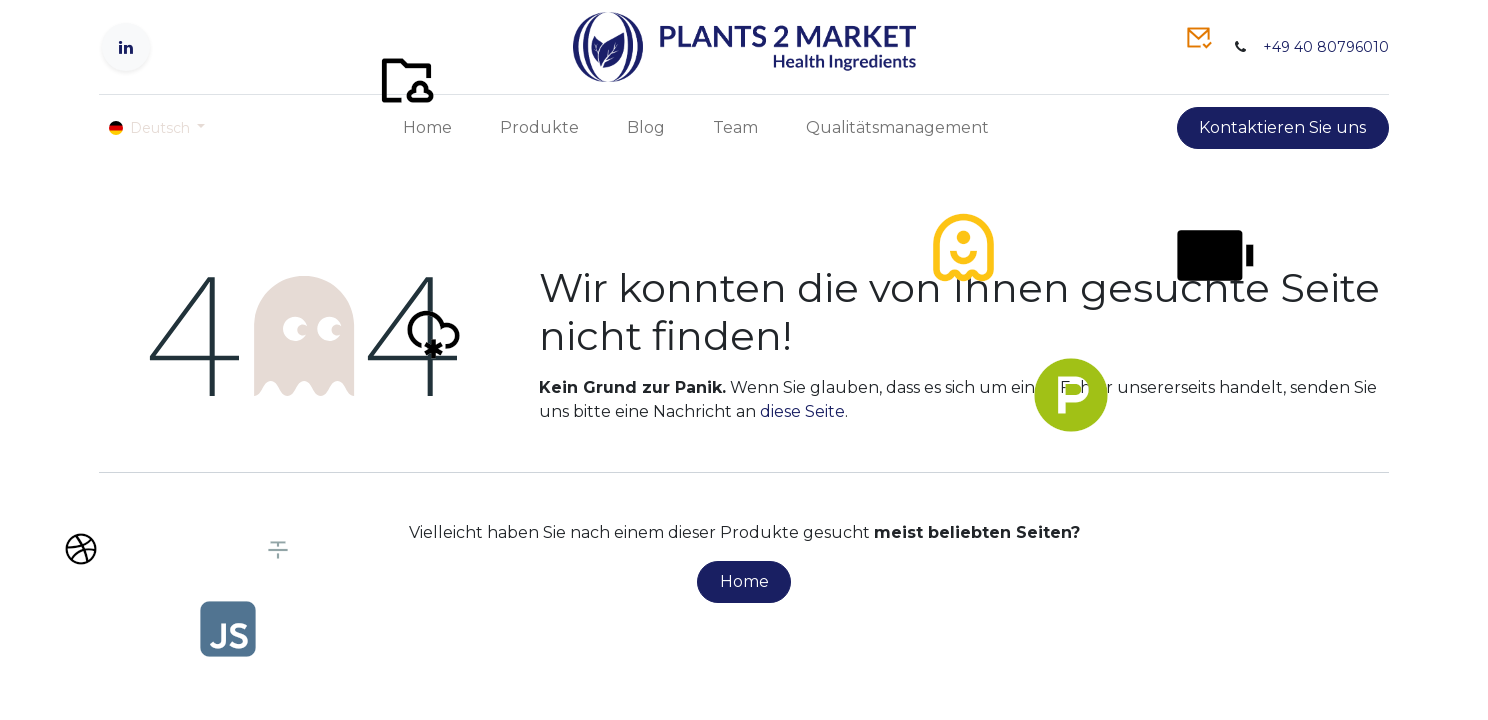 The height and width of the screenshot is (720, 1488). Describe the element at coordinates (1198, 37) in the screenshot. I see `email successfully sent or delivered` at that location.